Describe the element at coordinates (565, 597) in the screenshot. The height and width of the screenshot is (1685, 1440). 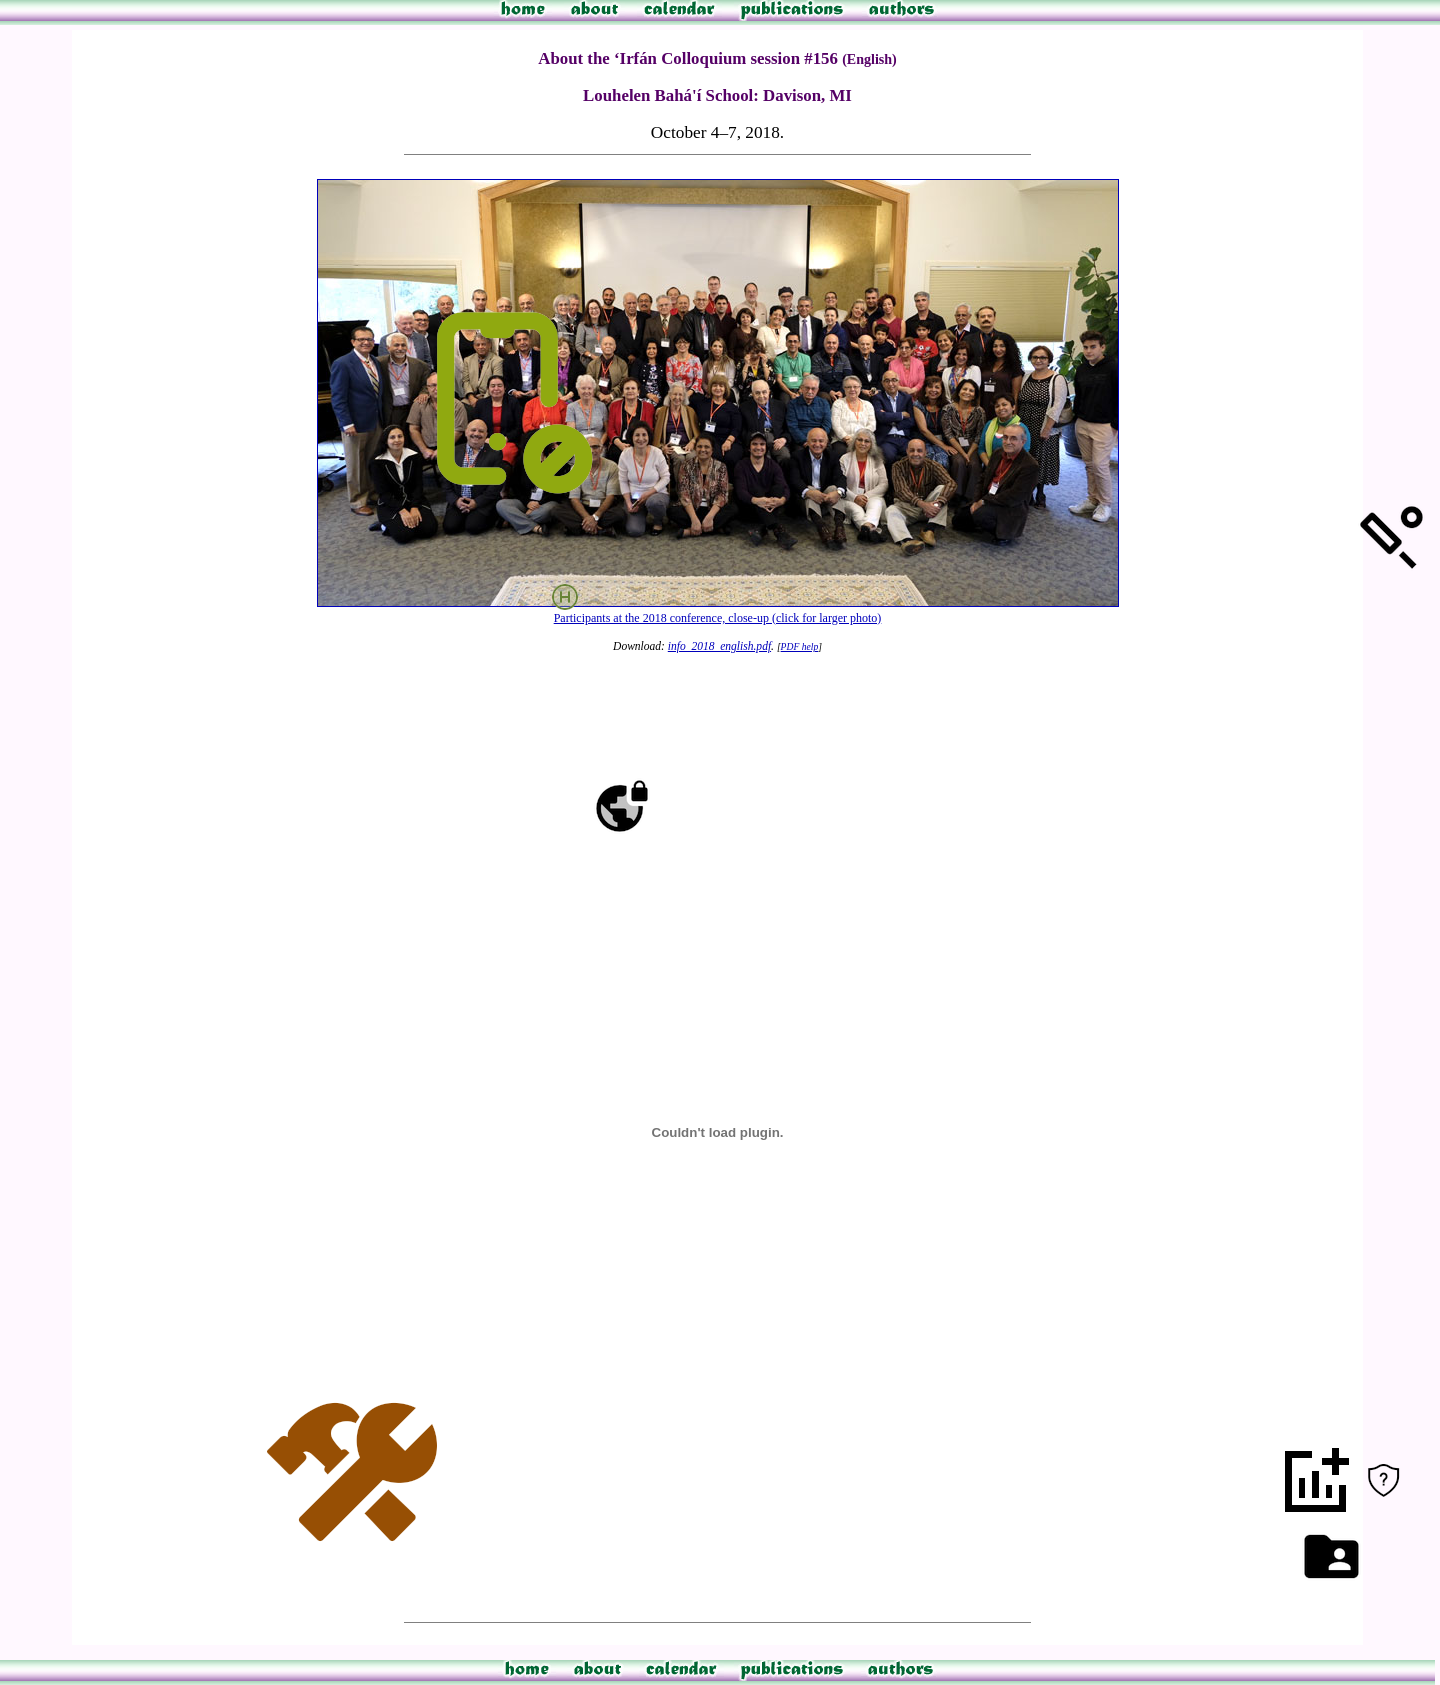
I see `hospital or medical facility indicator` at that location.